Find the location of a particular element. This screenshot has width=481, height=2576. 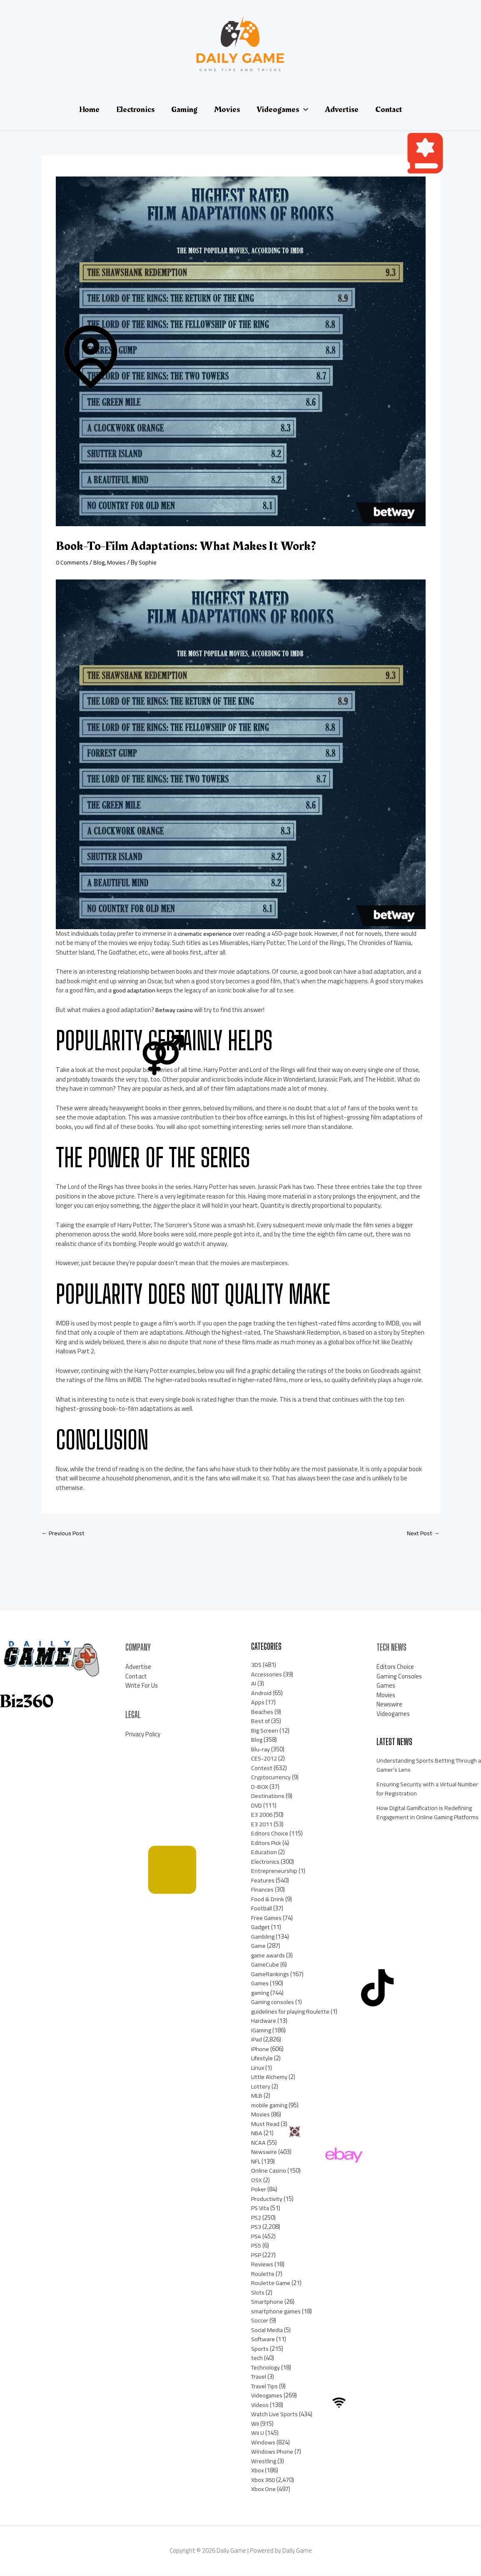

open the eBay app is located at coordinates (344, 2155).